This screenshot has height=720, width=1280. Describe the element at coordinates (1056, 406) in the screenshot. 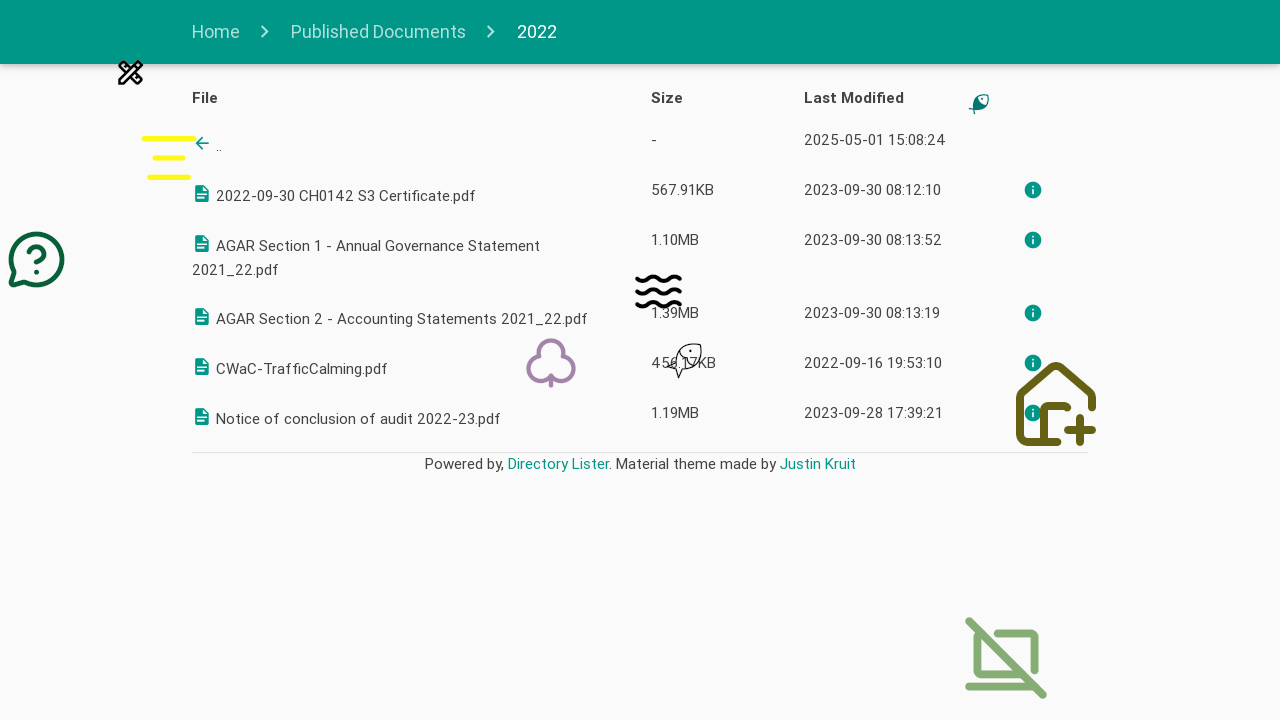

I see `add a new home or property` at that location.